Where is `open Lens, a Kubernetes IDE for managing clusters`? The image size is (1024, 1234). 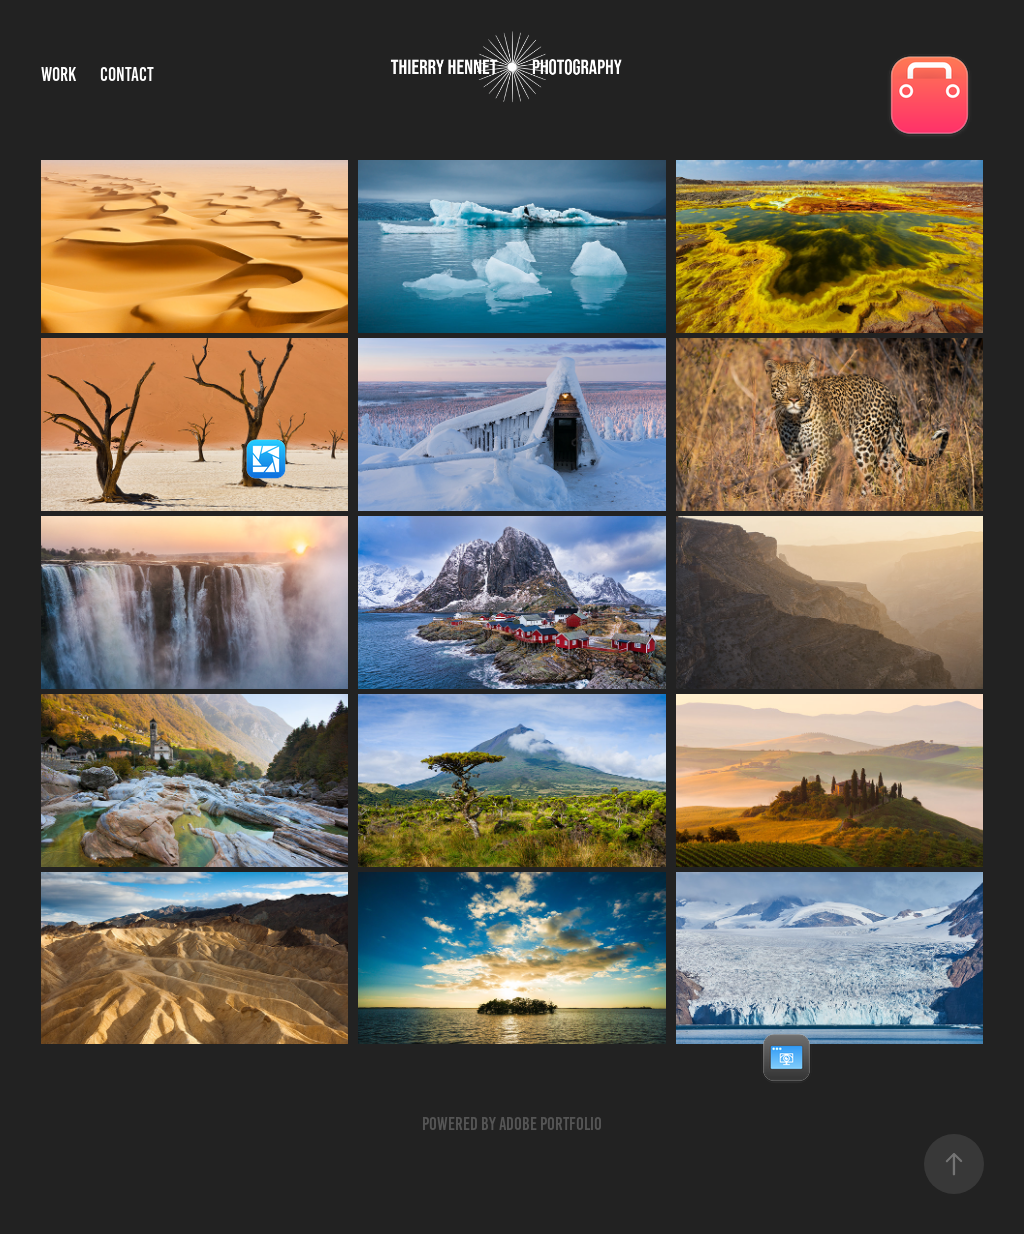
open Lens, a Kubernetes IDE for managing clusters is located at coordinates (266, 459).